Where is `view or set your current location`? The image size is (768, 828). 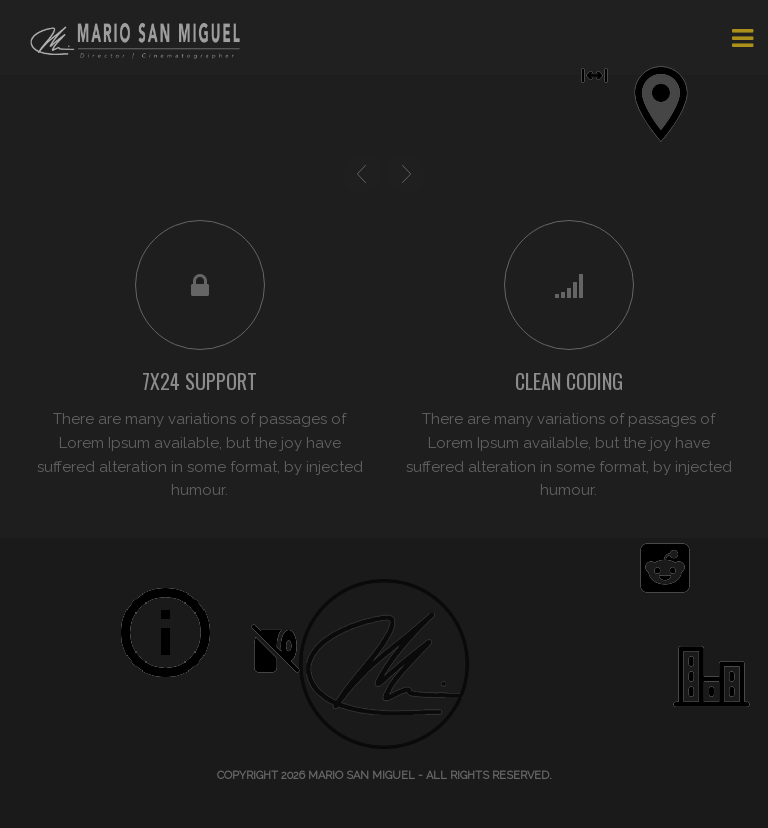
view or set your current location is located at coordinates (661, 104).